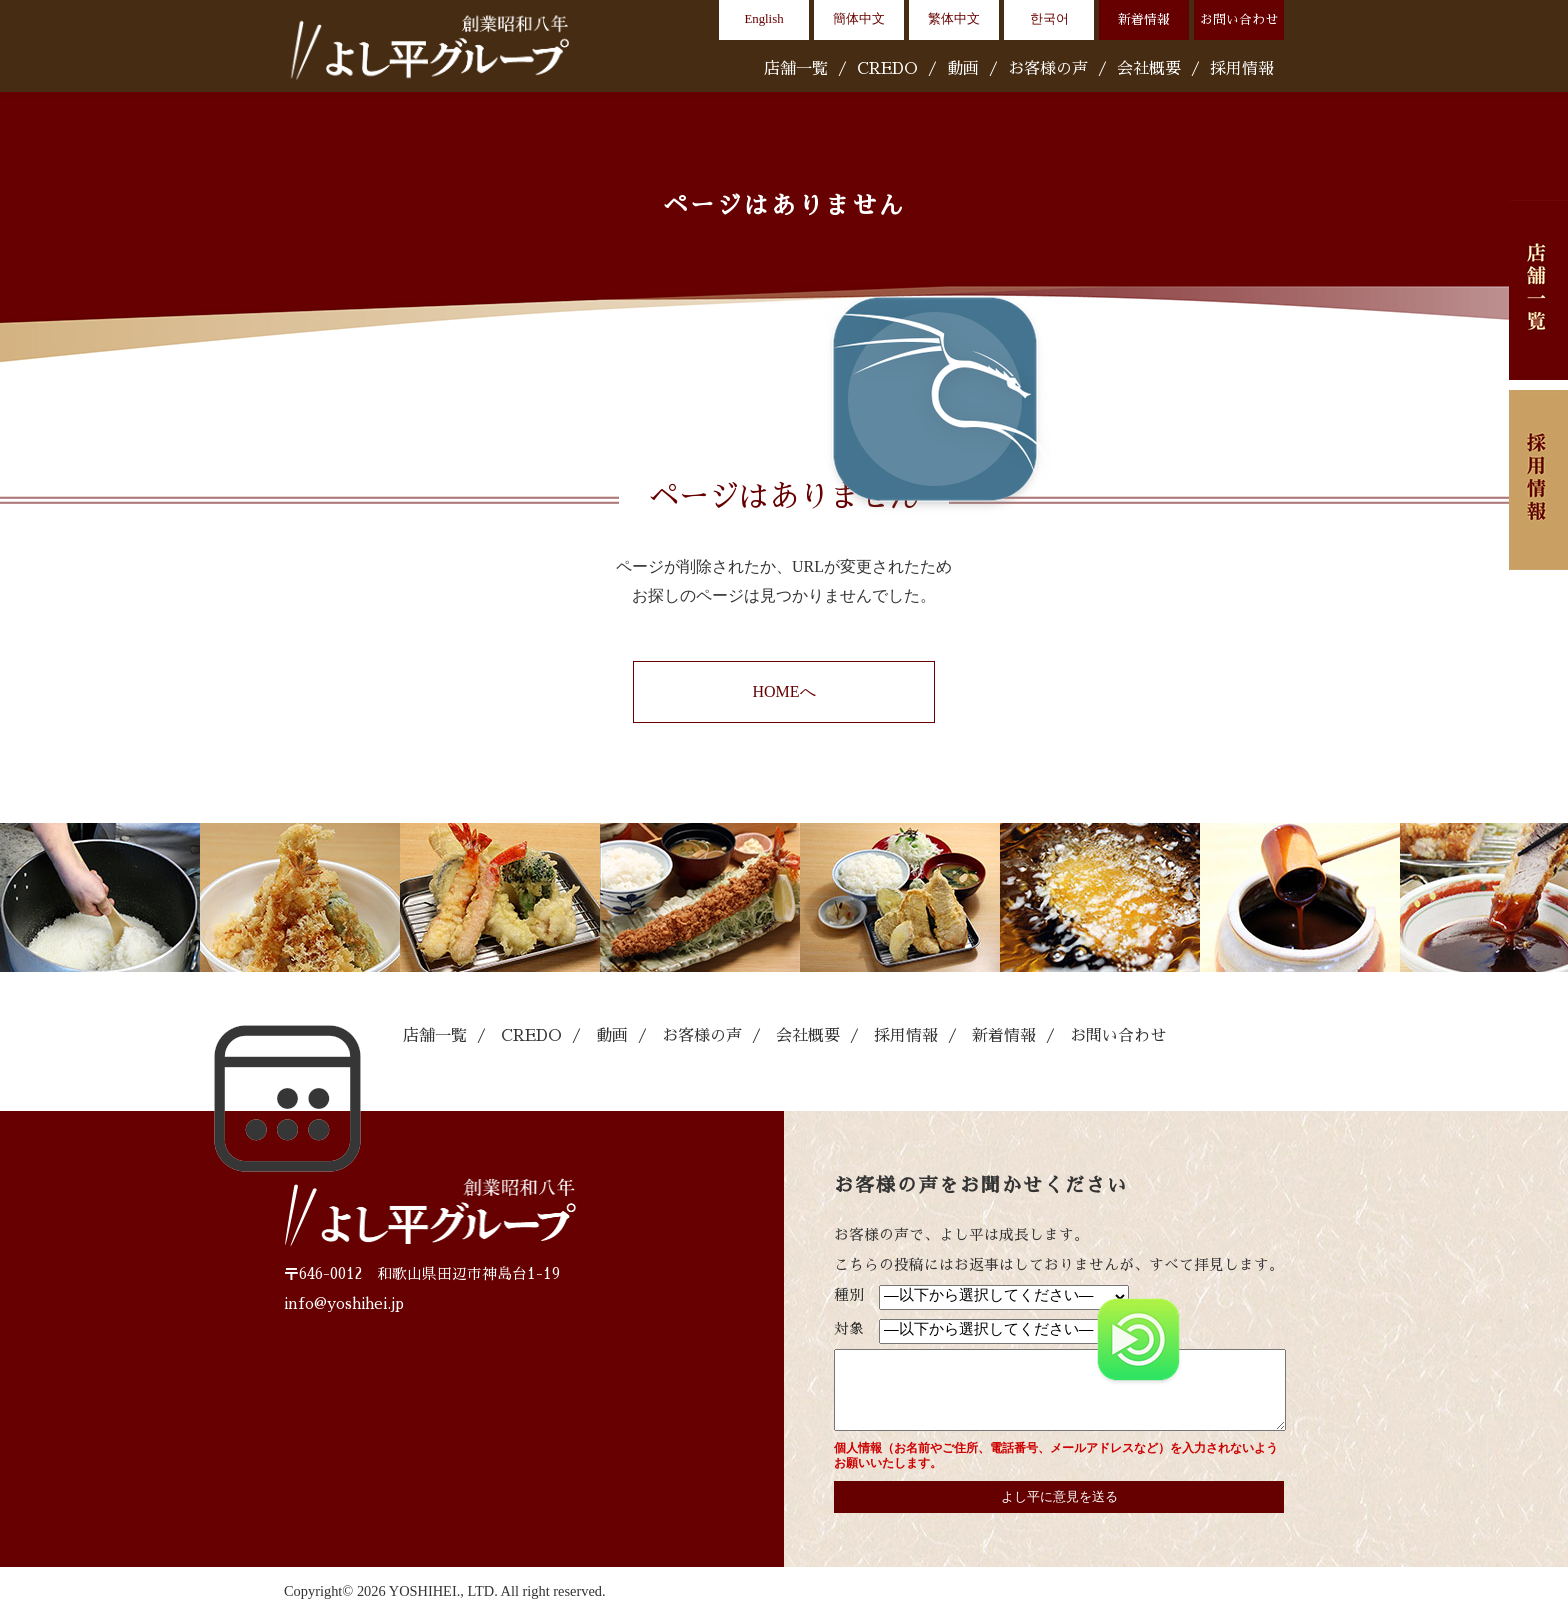 The height and width of the screenshot is (1617, 1568). What do you see at coordinates (935, 399) in the screenshot?
I see `launch kali linux application` at bounding box center [935, 399].